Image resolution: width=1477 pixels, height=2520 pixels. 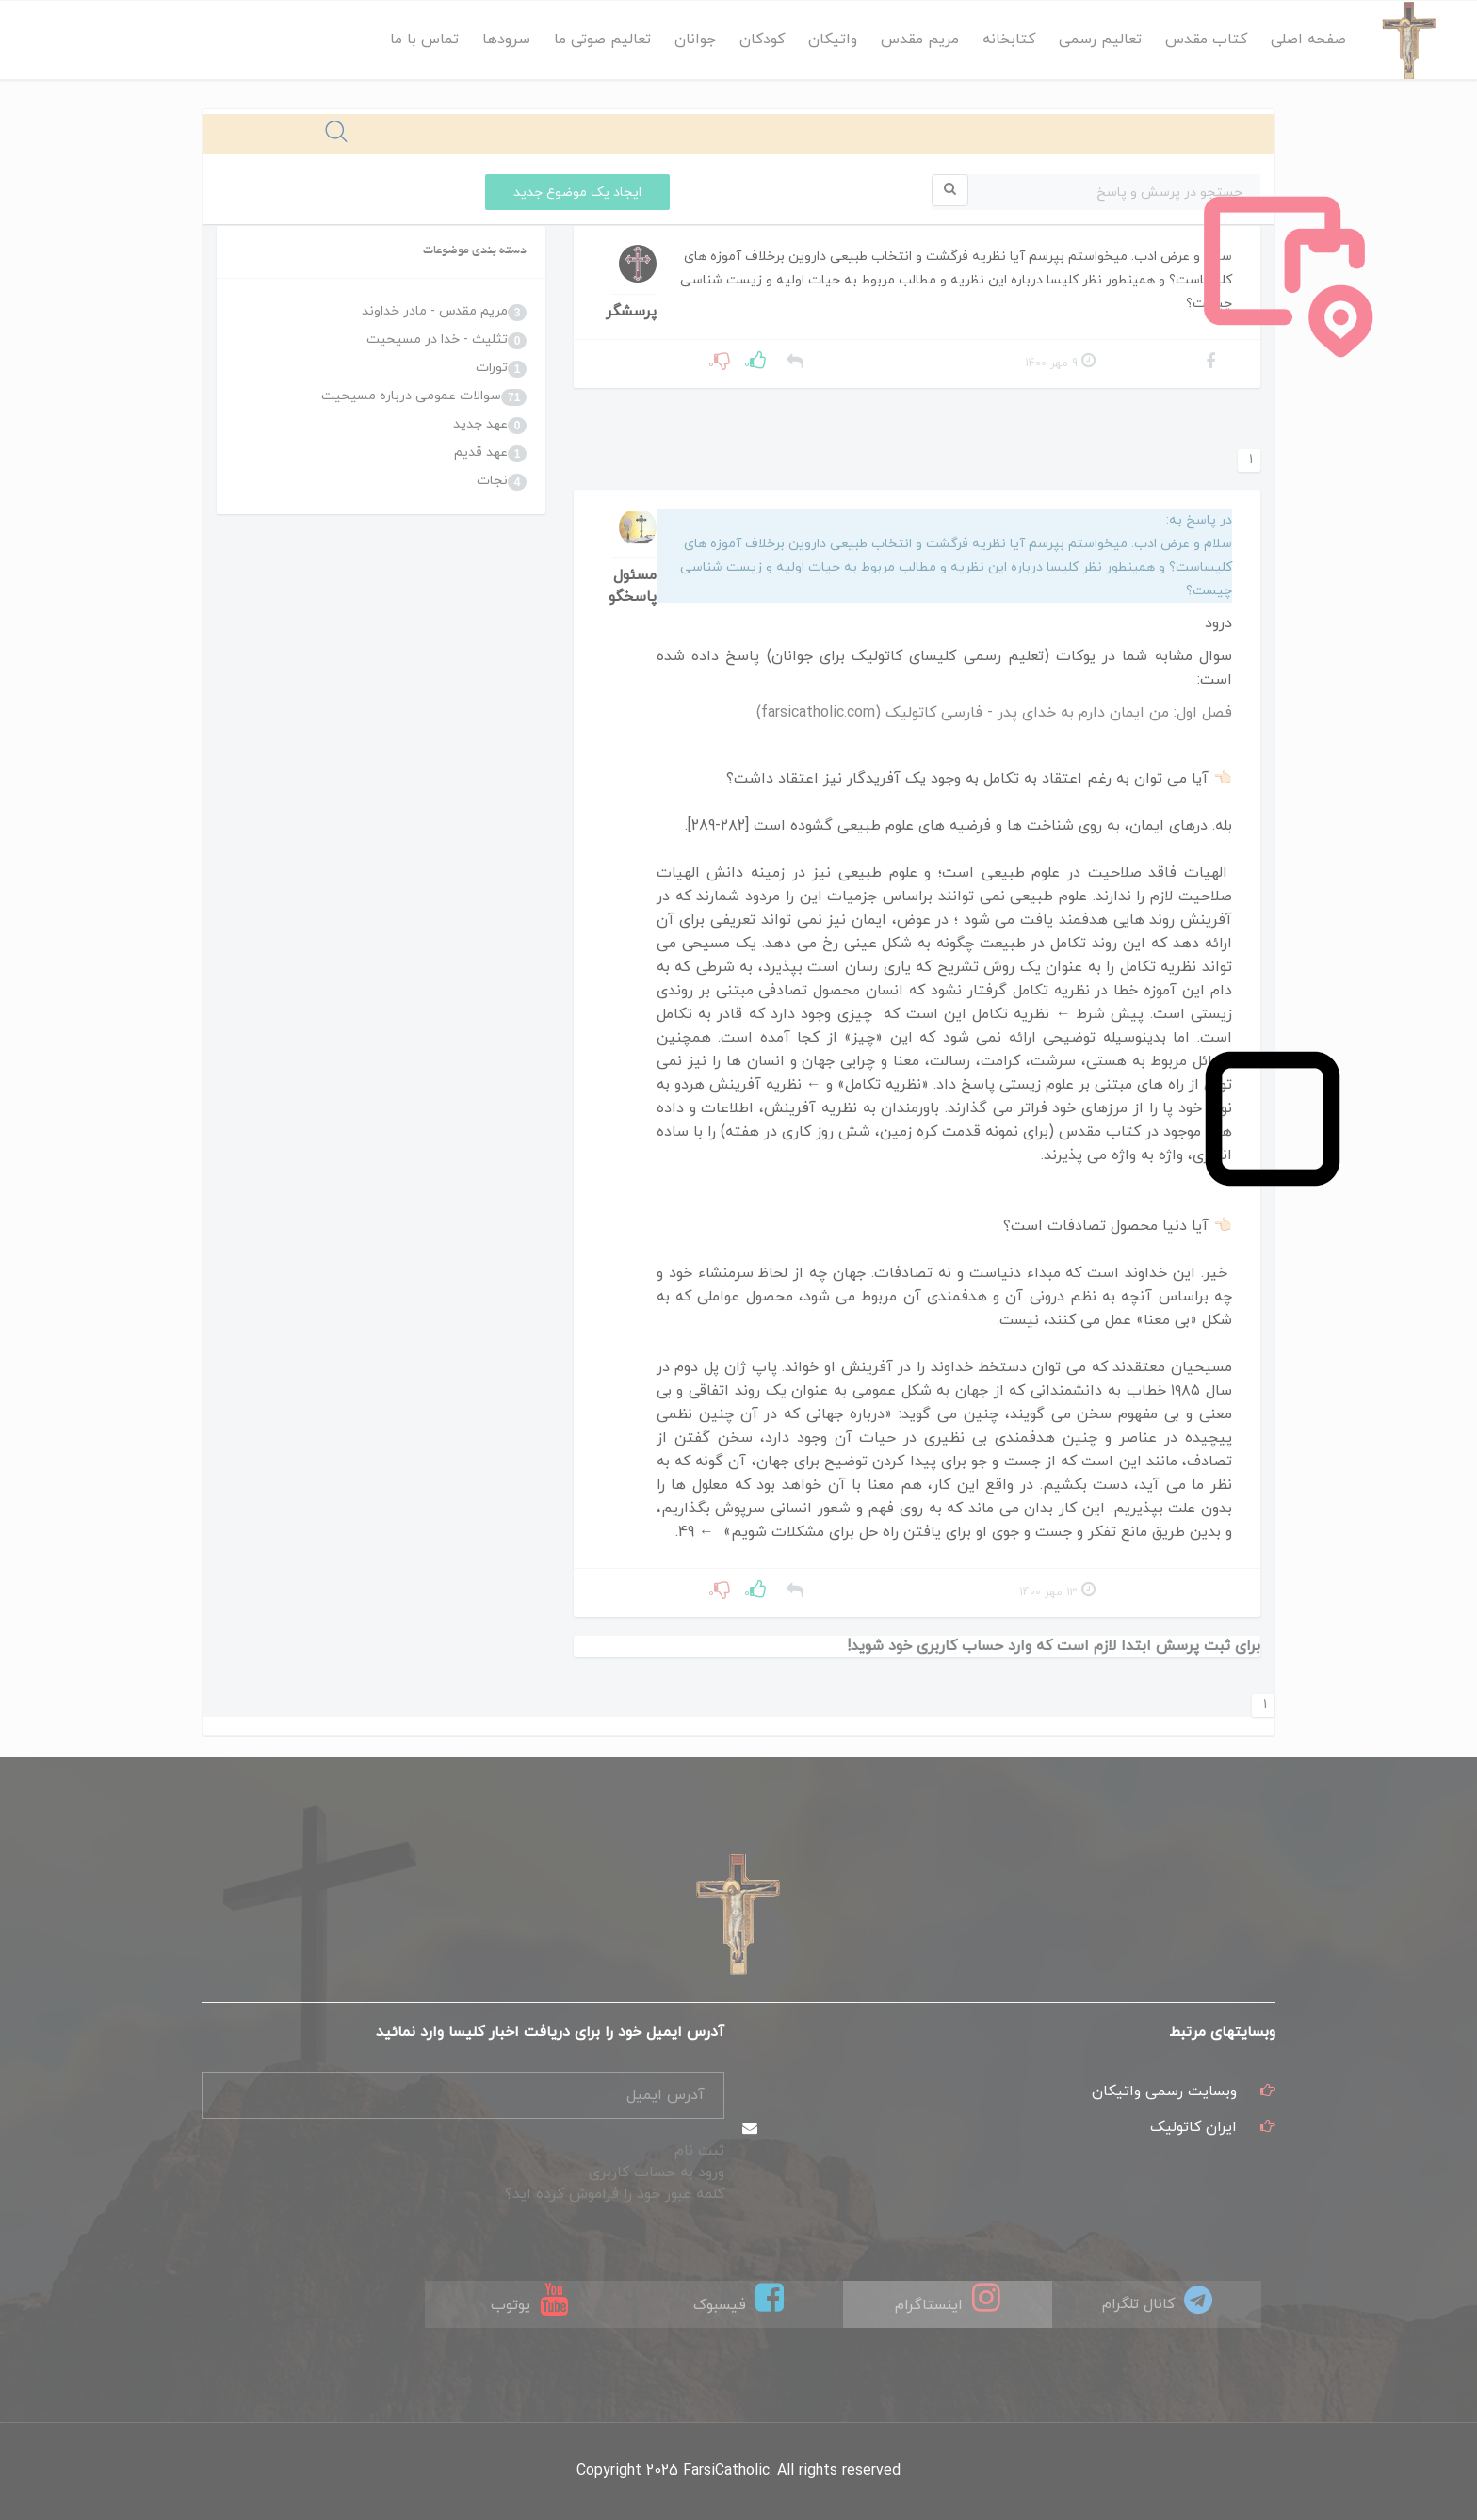 I want to click on stop media playback, so click(x=1273, y=1119).